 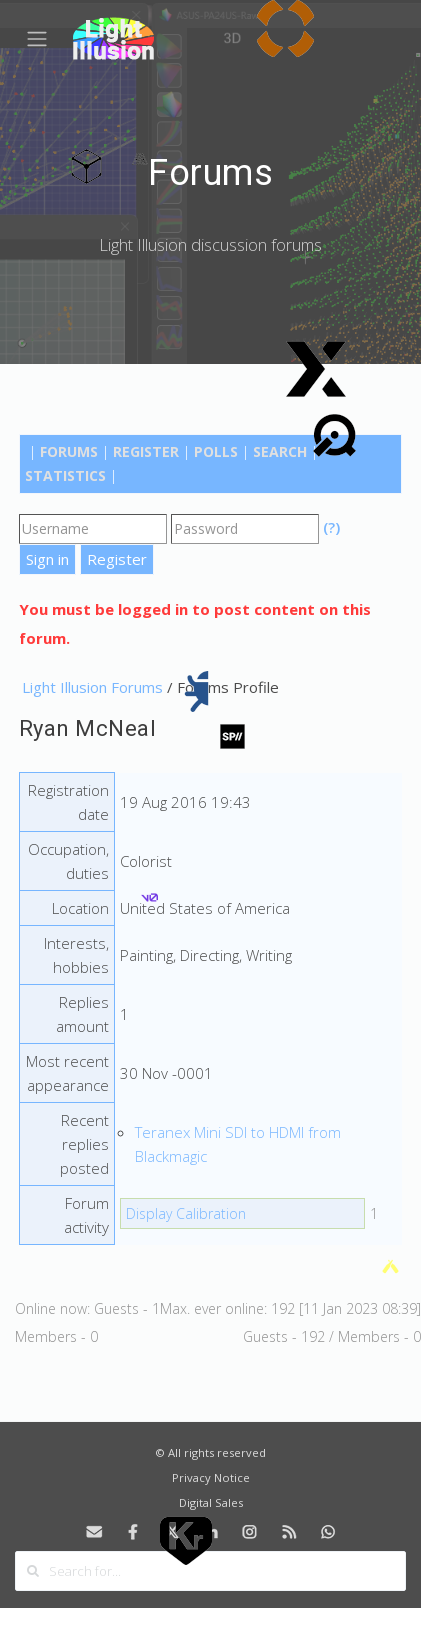 I want to click on kred app or service logo, so click(x=186, y=1541).